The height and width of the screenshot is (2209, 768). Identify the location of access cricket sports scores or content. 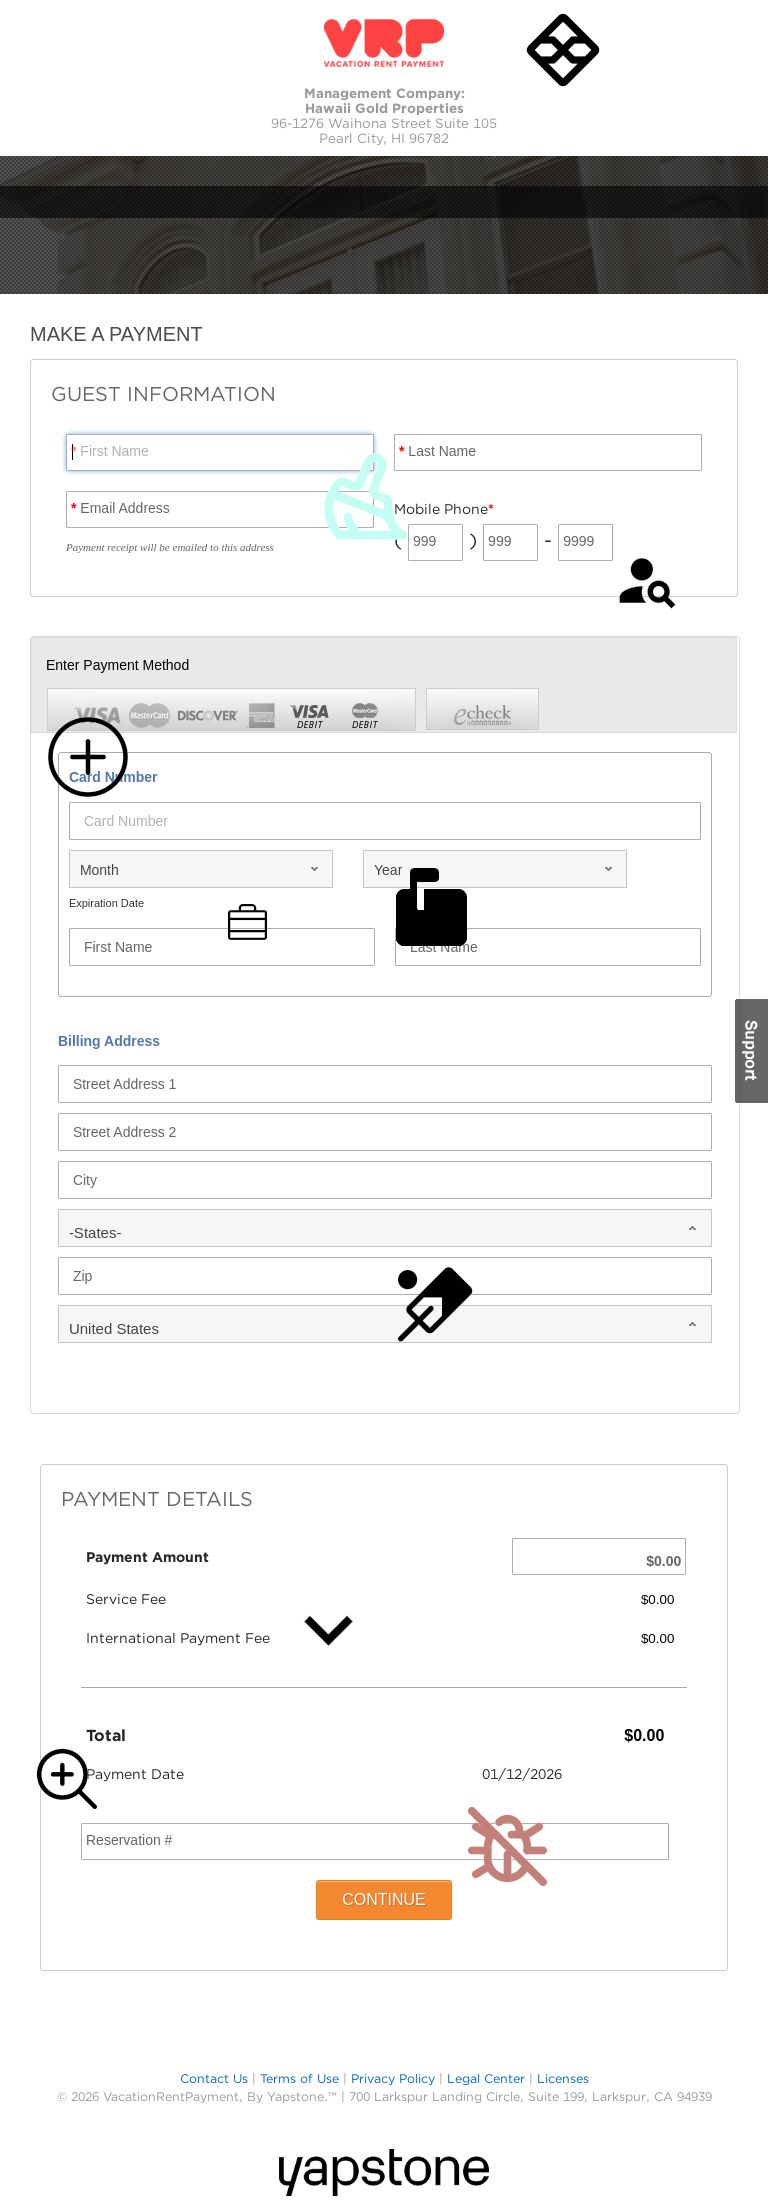
(431, 1303).